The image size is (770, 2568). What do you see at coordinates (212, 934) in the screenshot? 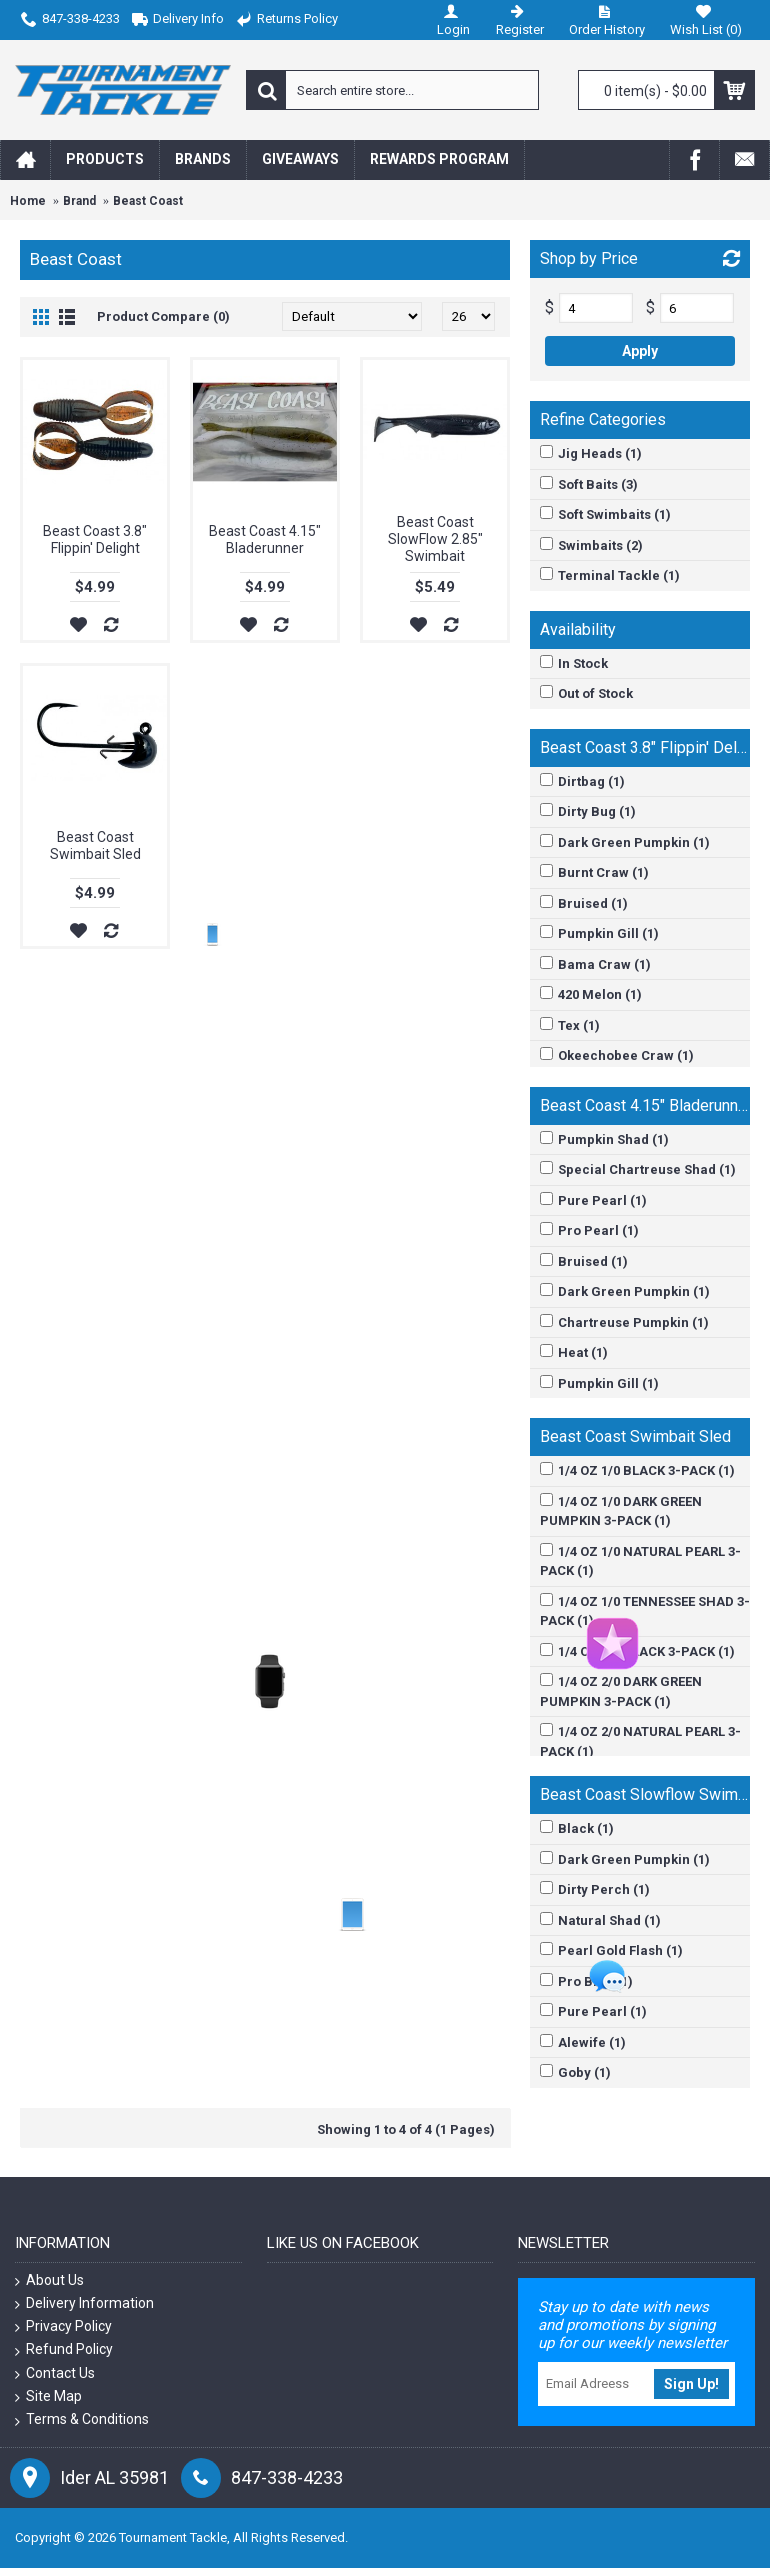
I see `iPhone 7 Plus device connected` at bounding box center [212, 934].